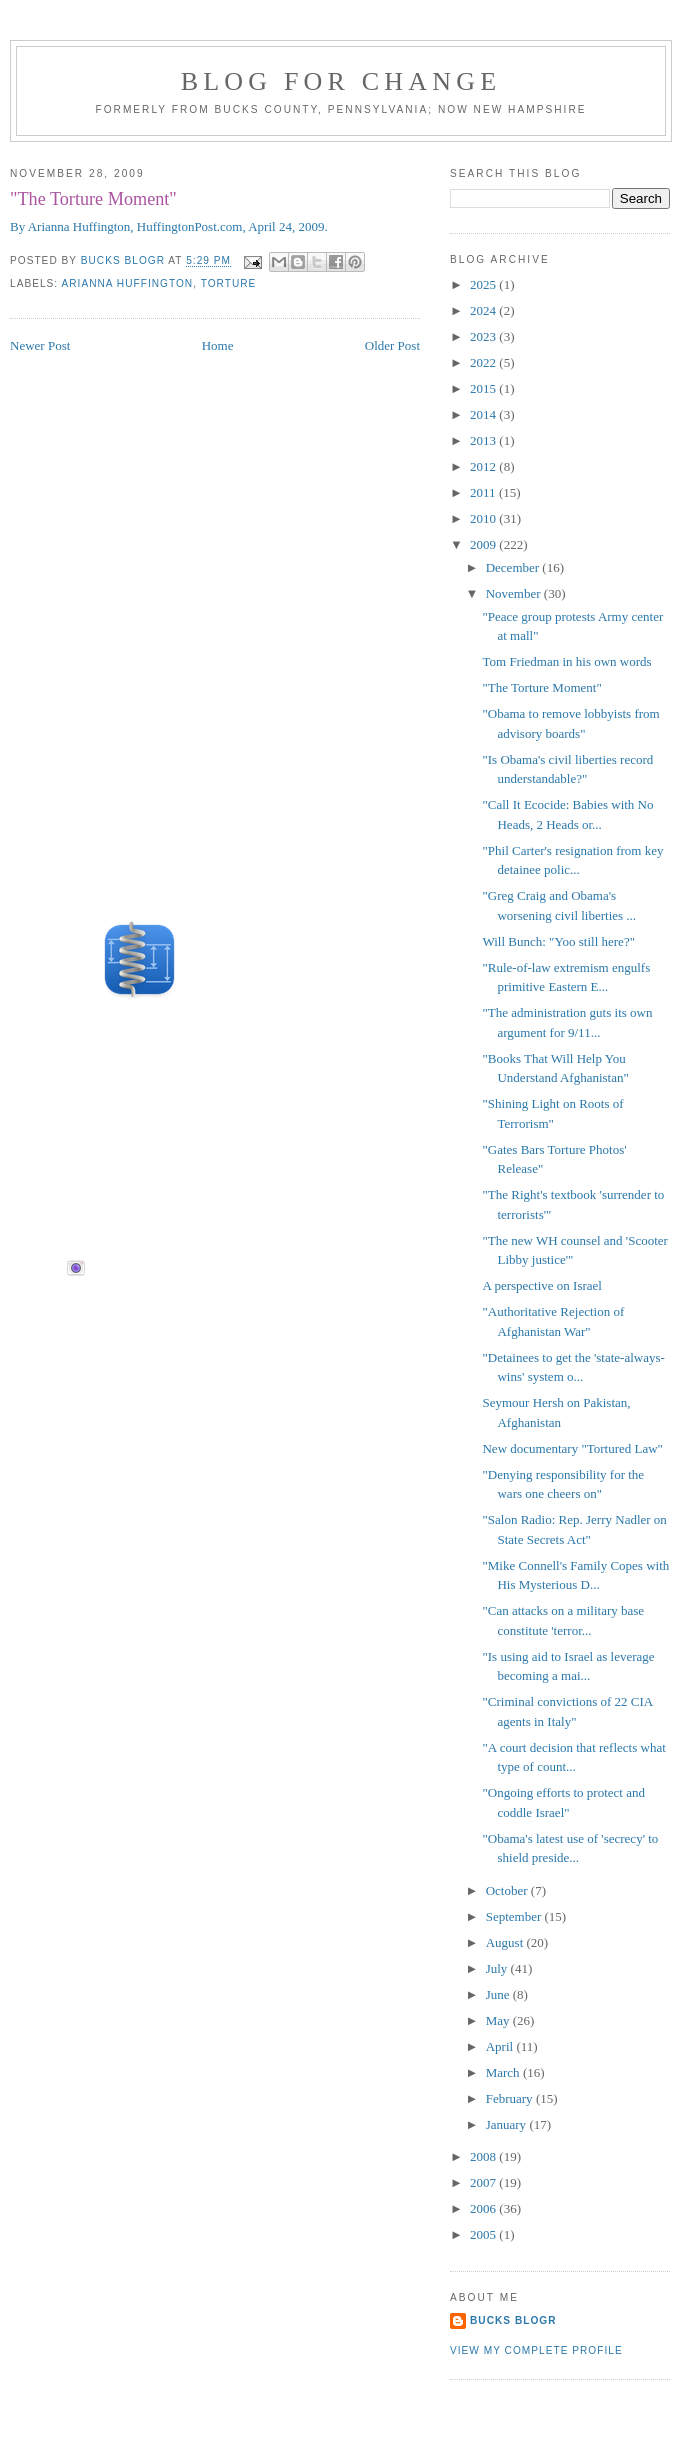  I want to click on open the Elastic app, so click(139, 959).